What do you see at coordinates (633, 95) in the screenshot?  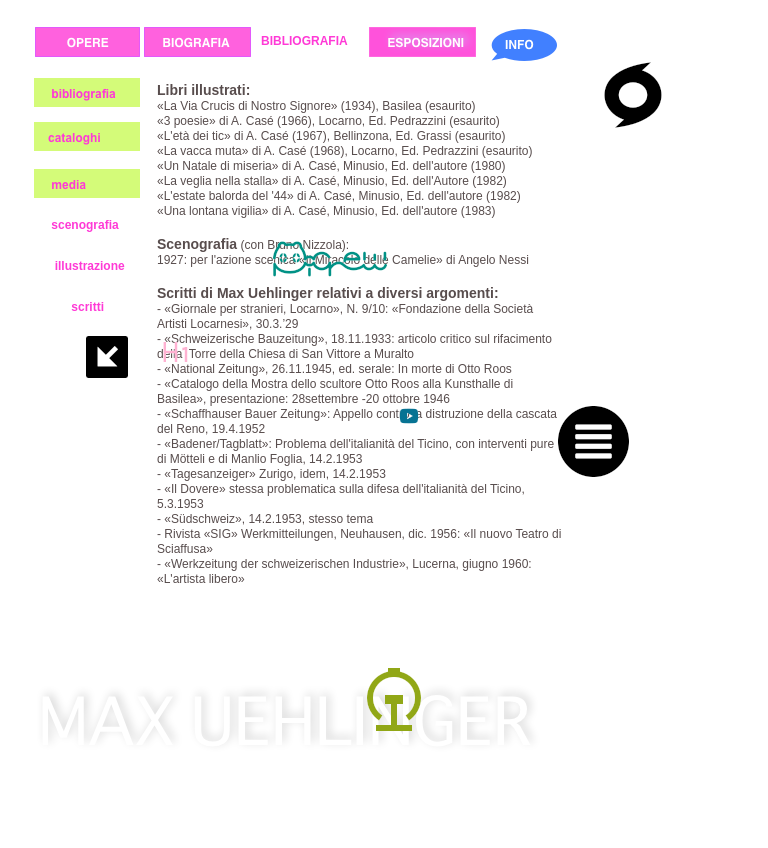 I see `indicates typhoon or hurricane weather alert` at bounding box center [633, 95].